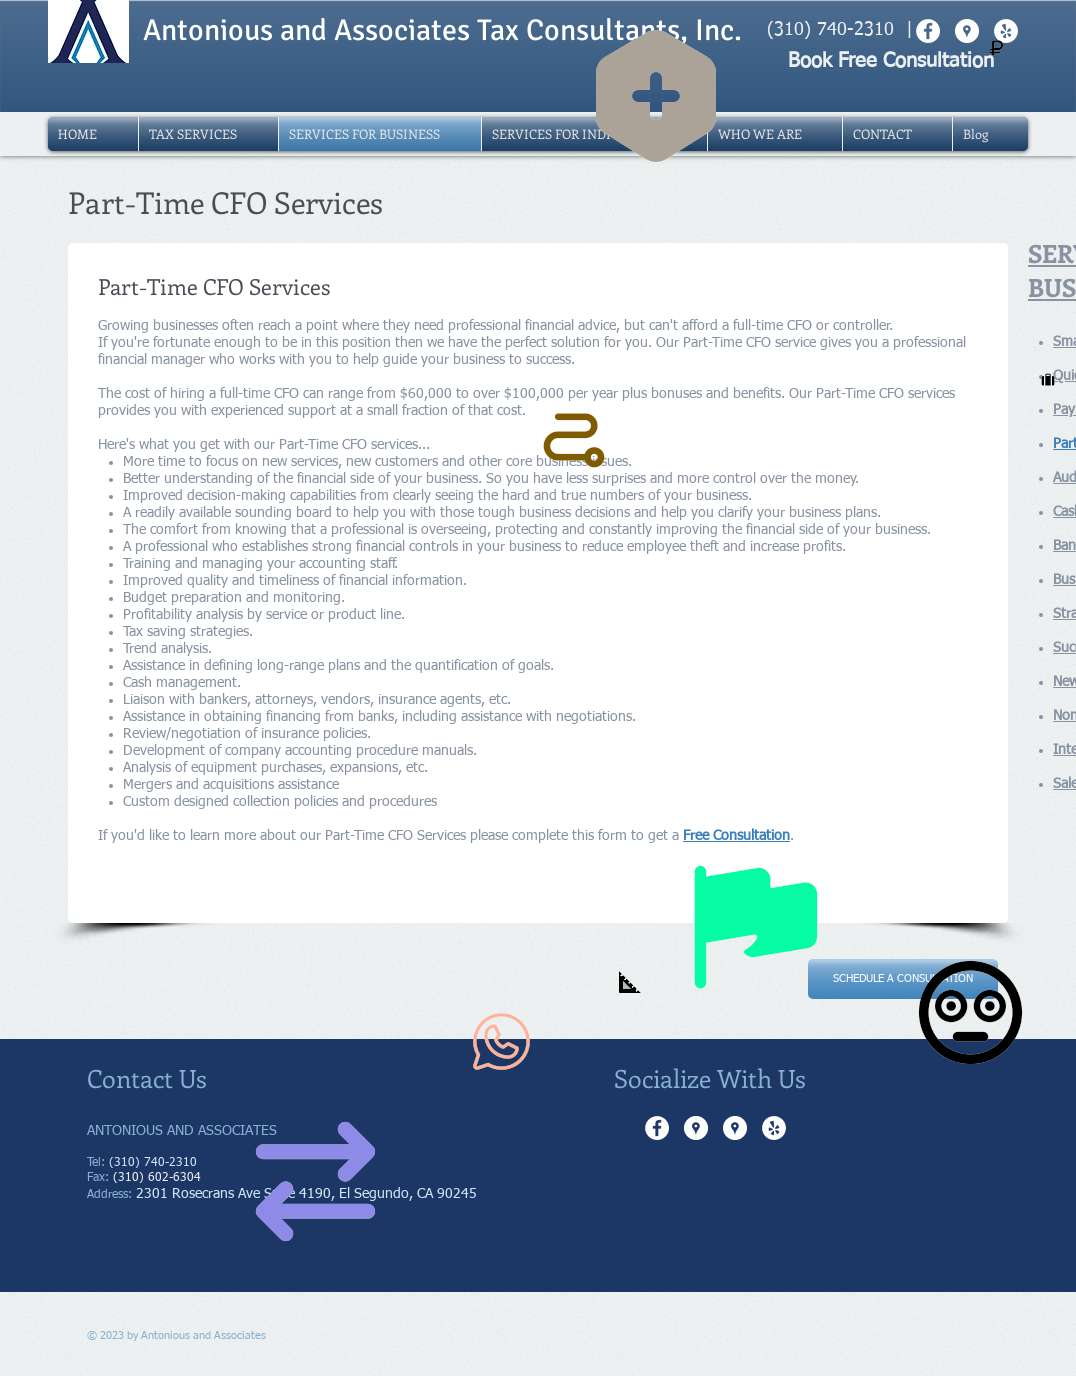 Image resolution: width=1076 pixels, height=1376 pixels. What do you see at coordinates (997, 48) in the screenshot?
I see `indicates russian ruble currency` at bounding box center [997, 48].